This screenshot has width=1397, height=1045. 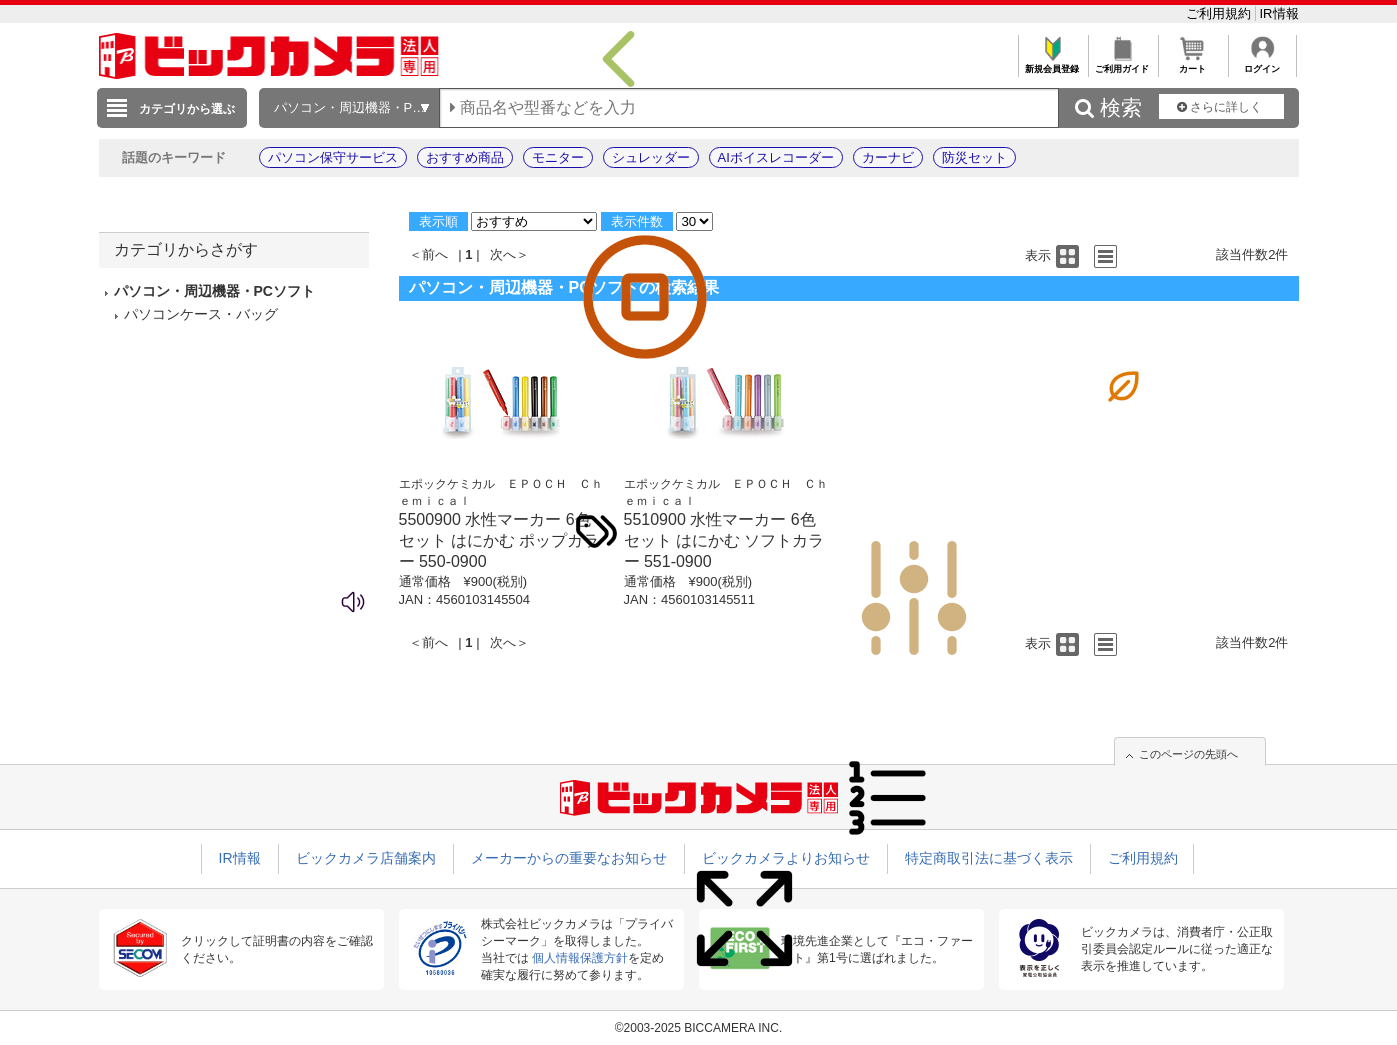 I want to click on adjust volume or sound settings, so click(x=353, y=602).